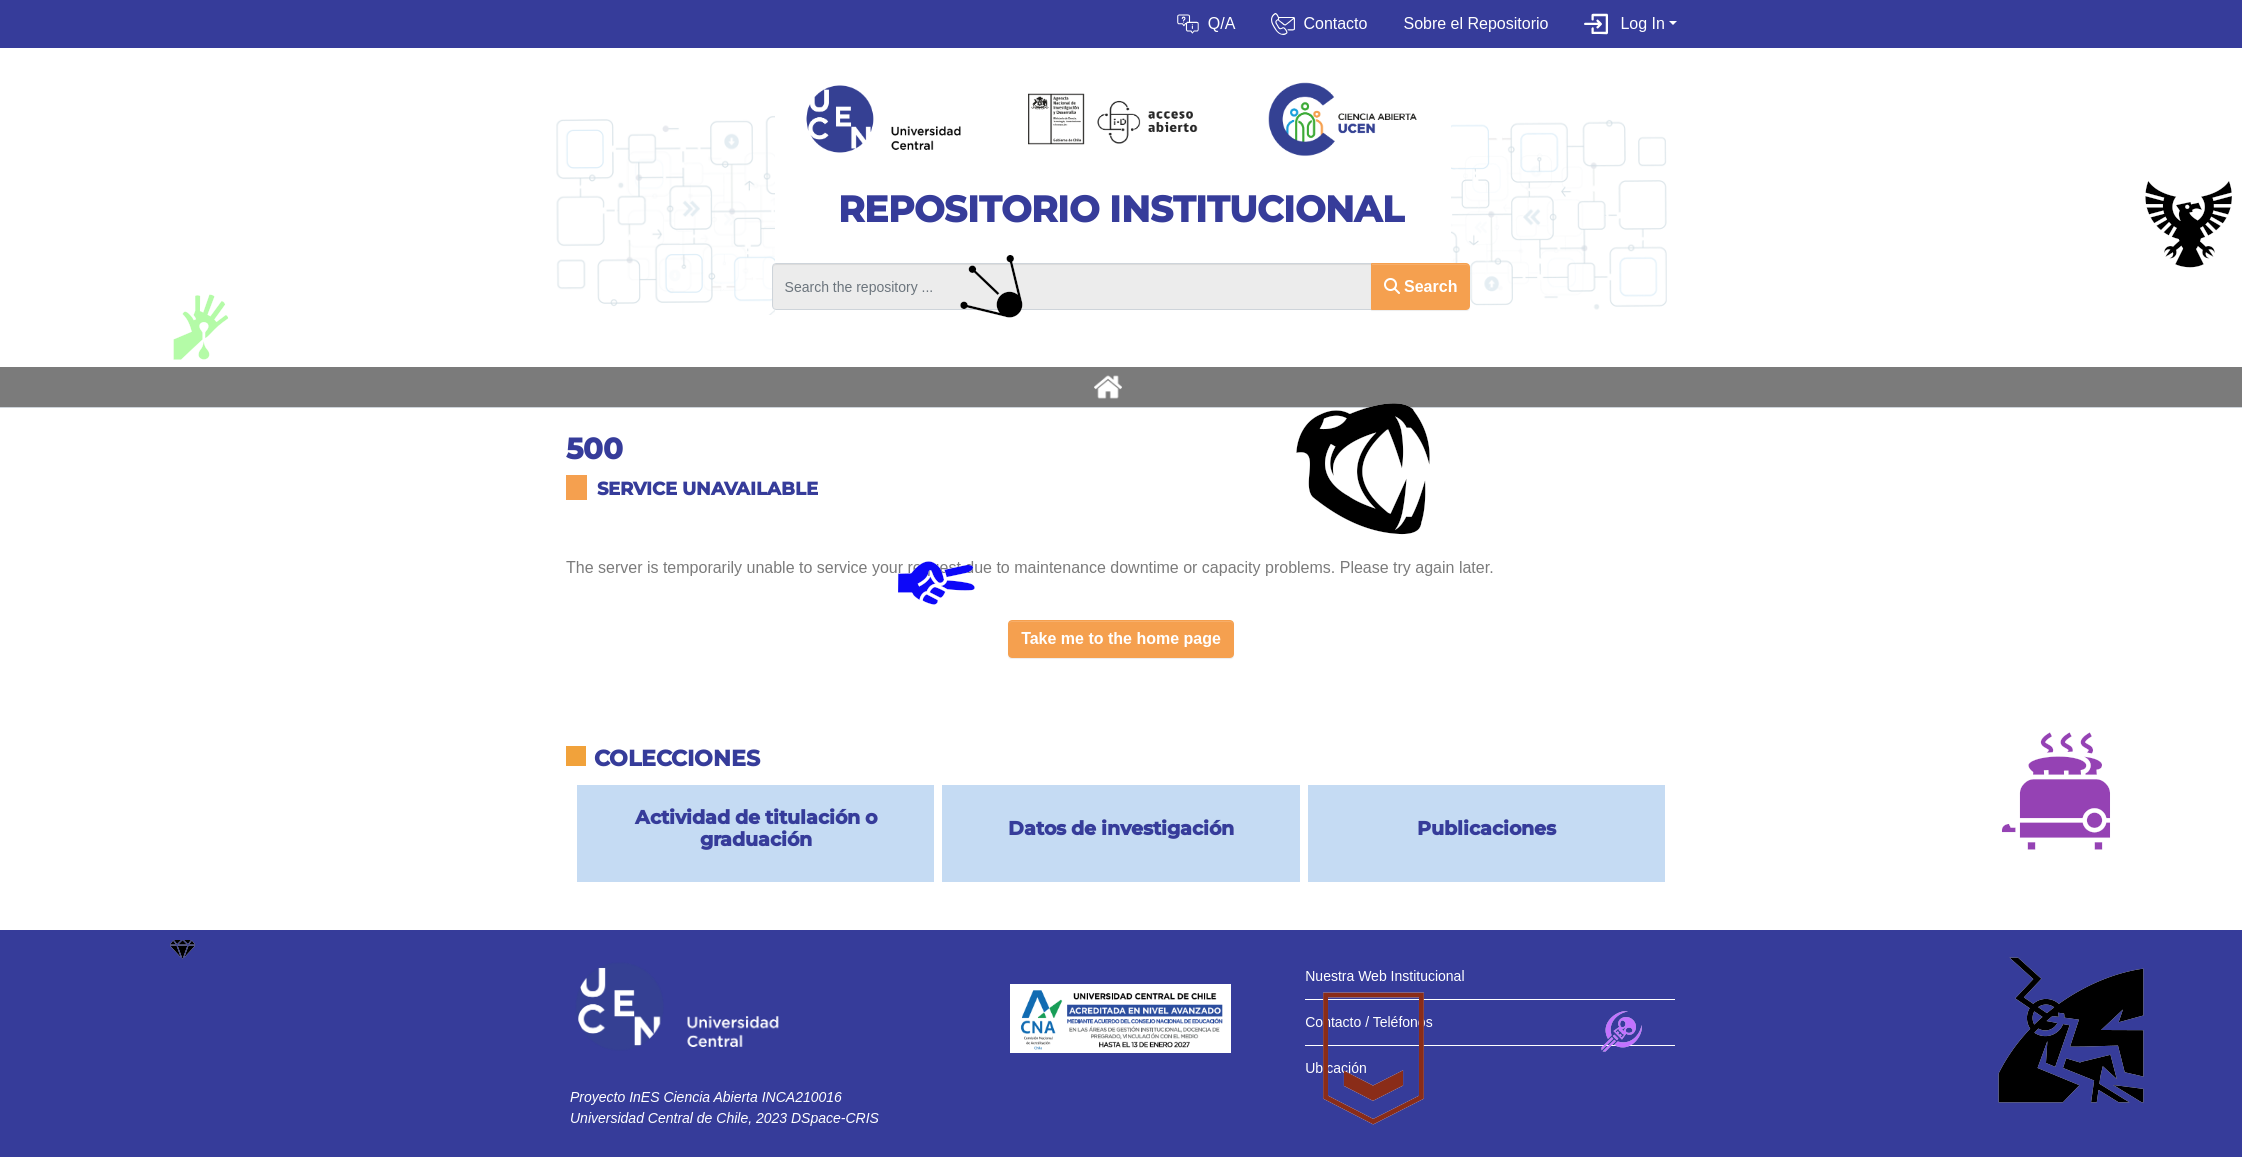 The height and width of the screenshot is (1157, 2242). What do you see at coordinates (2071, 1030) in the screenshot?
I see `activate a lightning-based attack or ability` at bounding box center [2071, 1030].